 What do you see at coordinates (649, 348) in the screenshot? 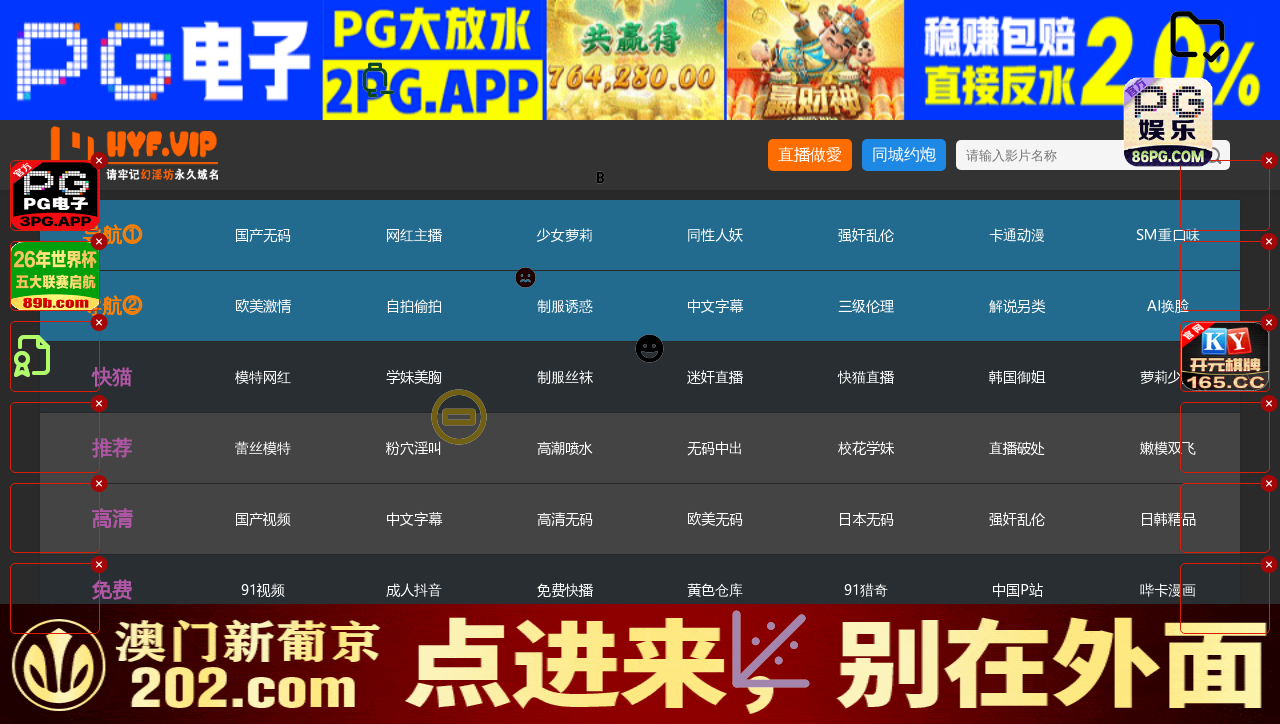
I see `add a reaction or emoji` at bounding box center [649, 348].